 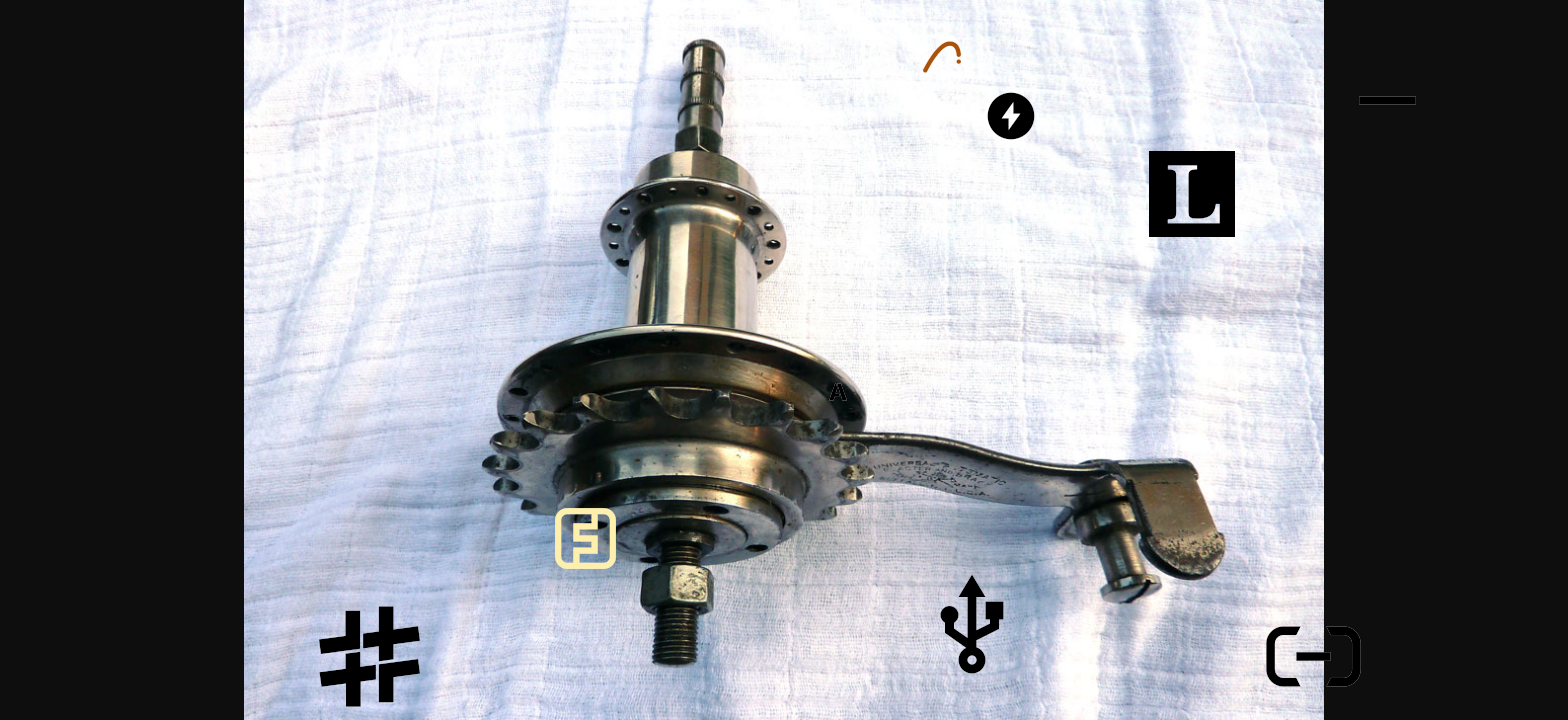 I want to click on sharp electronics brand logo, so click(x=369, y=656).